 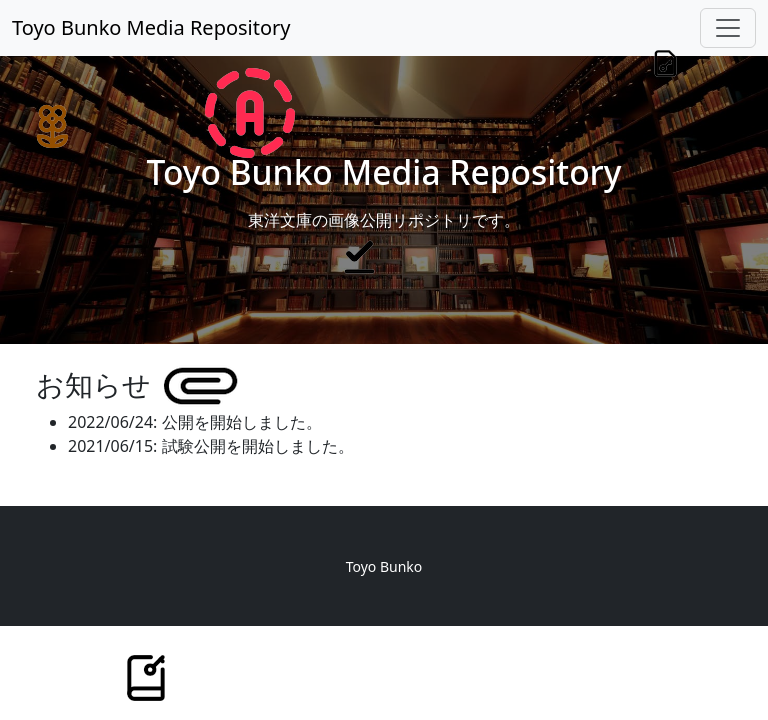 What do you see at coordinates (359, 256) in the screenshot?
I see `download complete` at bounding box center [359, 256].